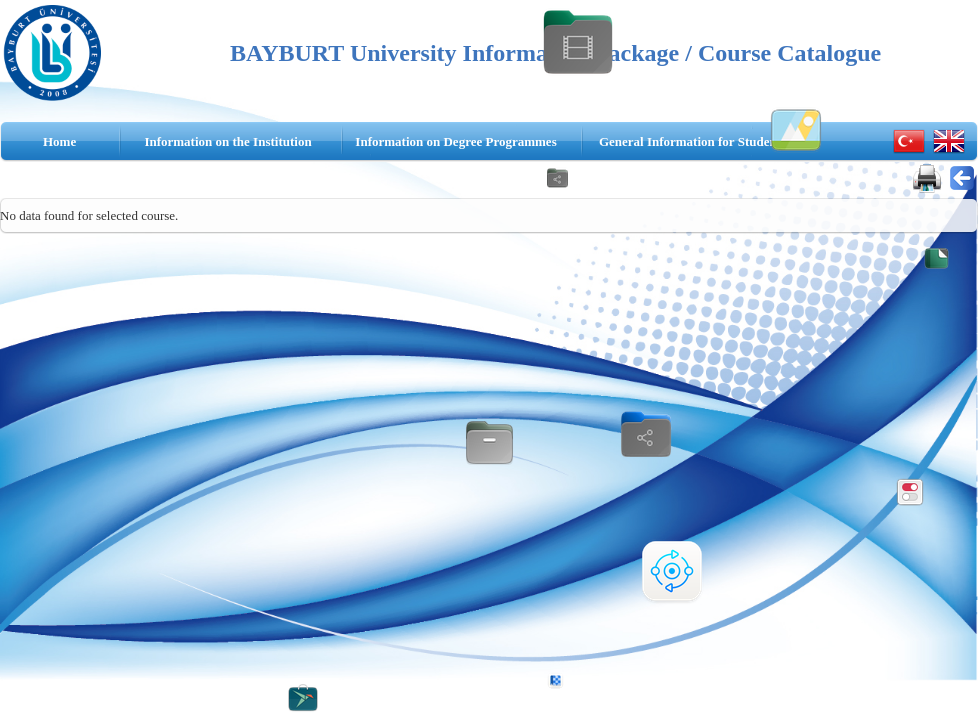  I want to click on open coolero cooling system control app, so click(672, 571).